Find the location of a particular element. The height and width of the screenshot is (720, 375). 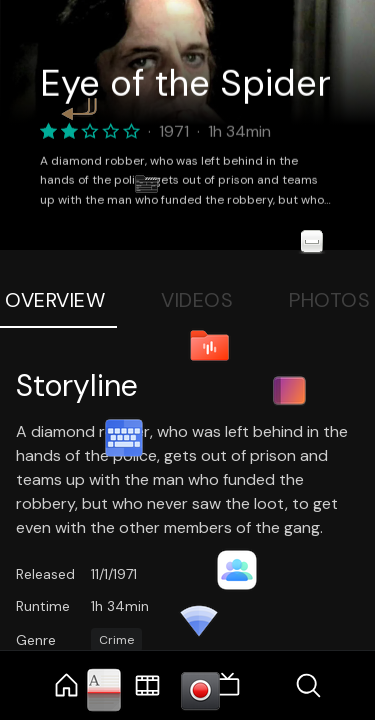

indicates active wireless network connection is located at coordinates (199, 621).